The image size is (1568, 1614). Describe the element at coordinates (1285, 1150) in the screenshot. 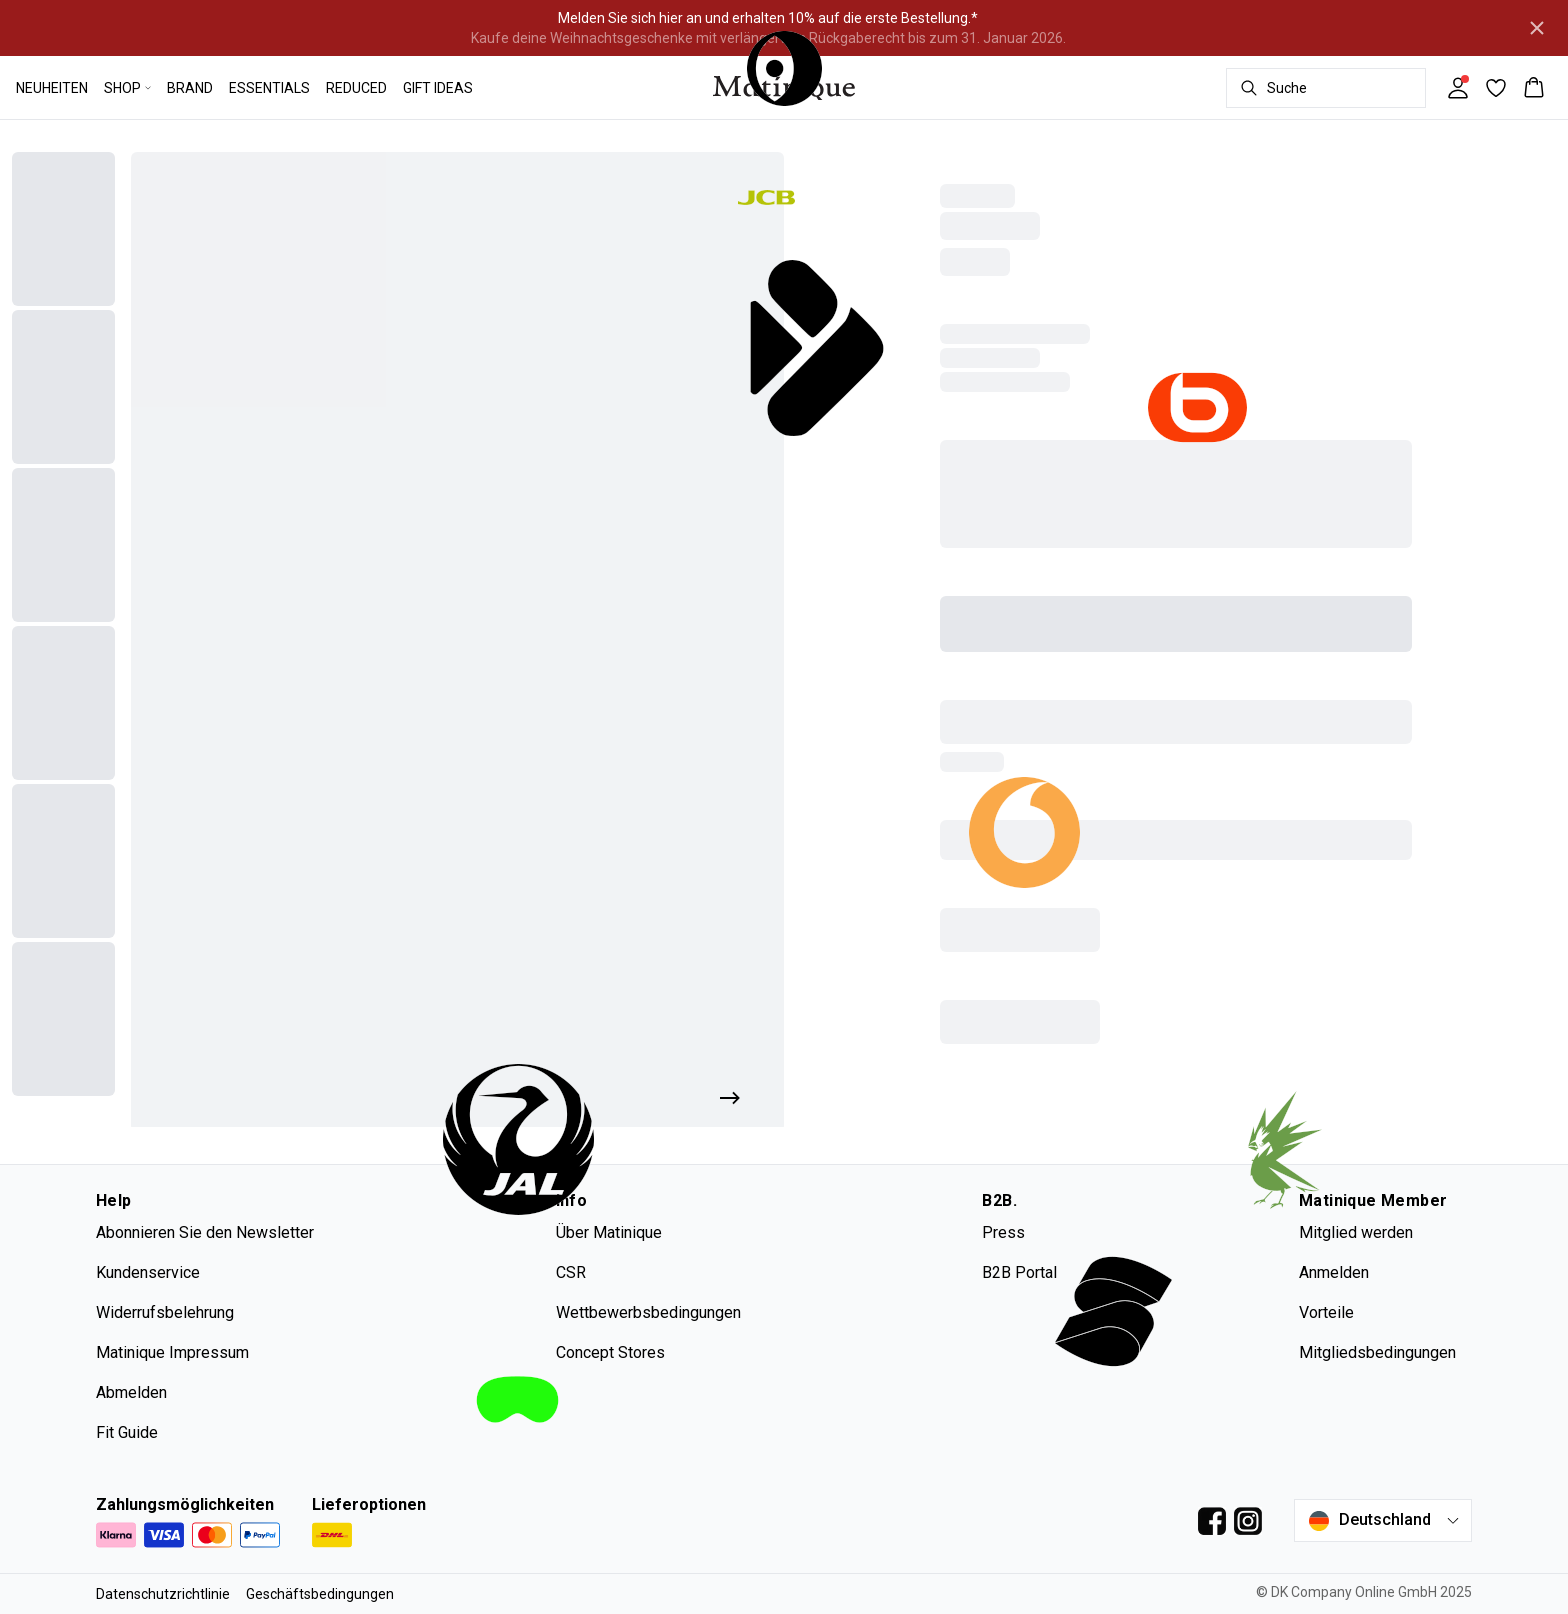

I see `CD Projekt company logo` at that location.